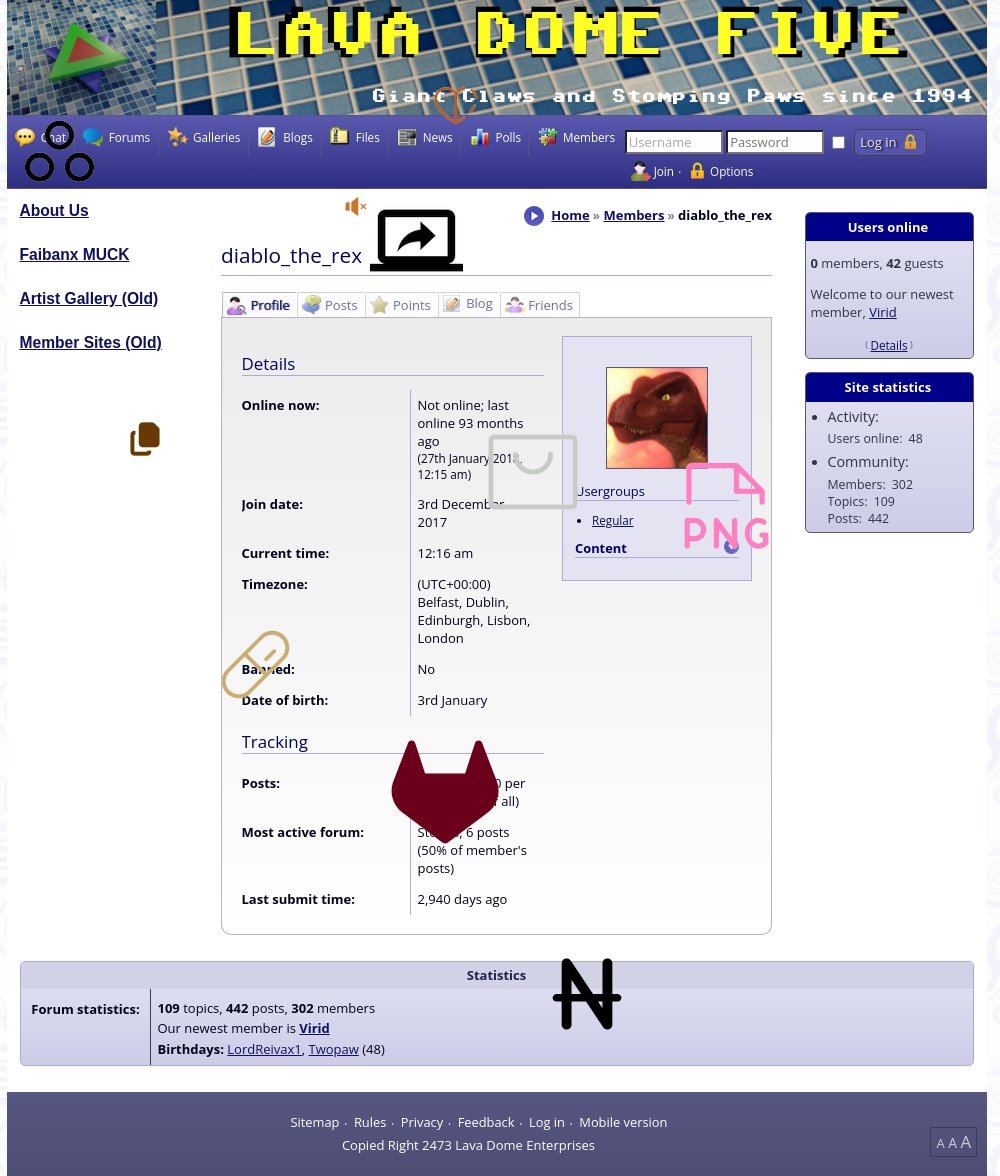 This screenshot has height=1176, width=1000. Describe the element at coordinates (355, 206) in the screenshot. I see `mute audio` at that location.